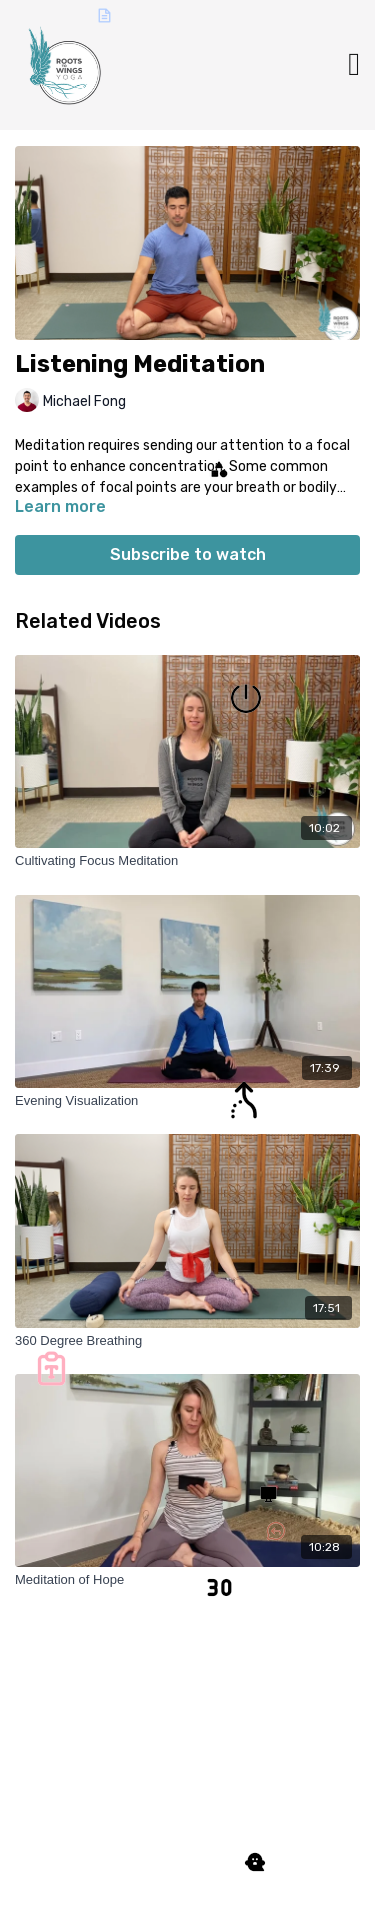  I want to click on turn device on or off, so click(246, 698).